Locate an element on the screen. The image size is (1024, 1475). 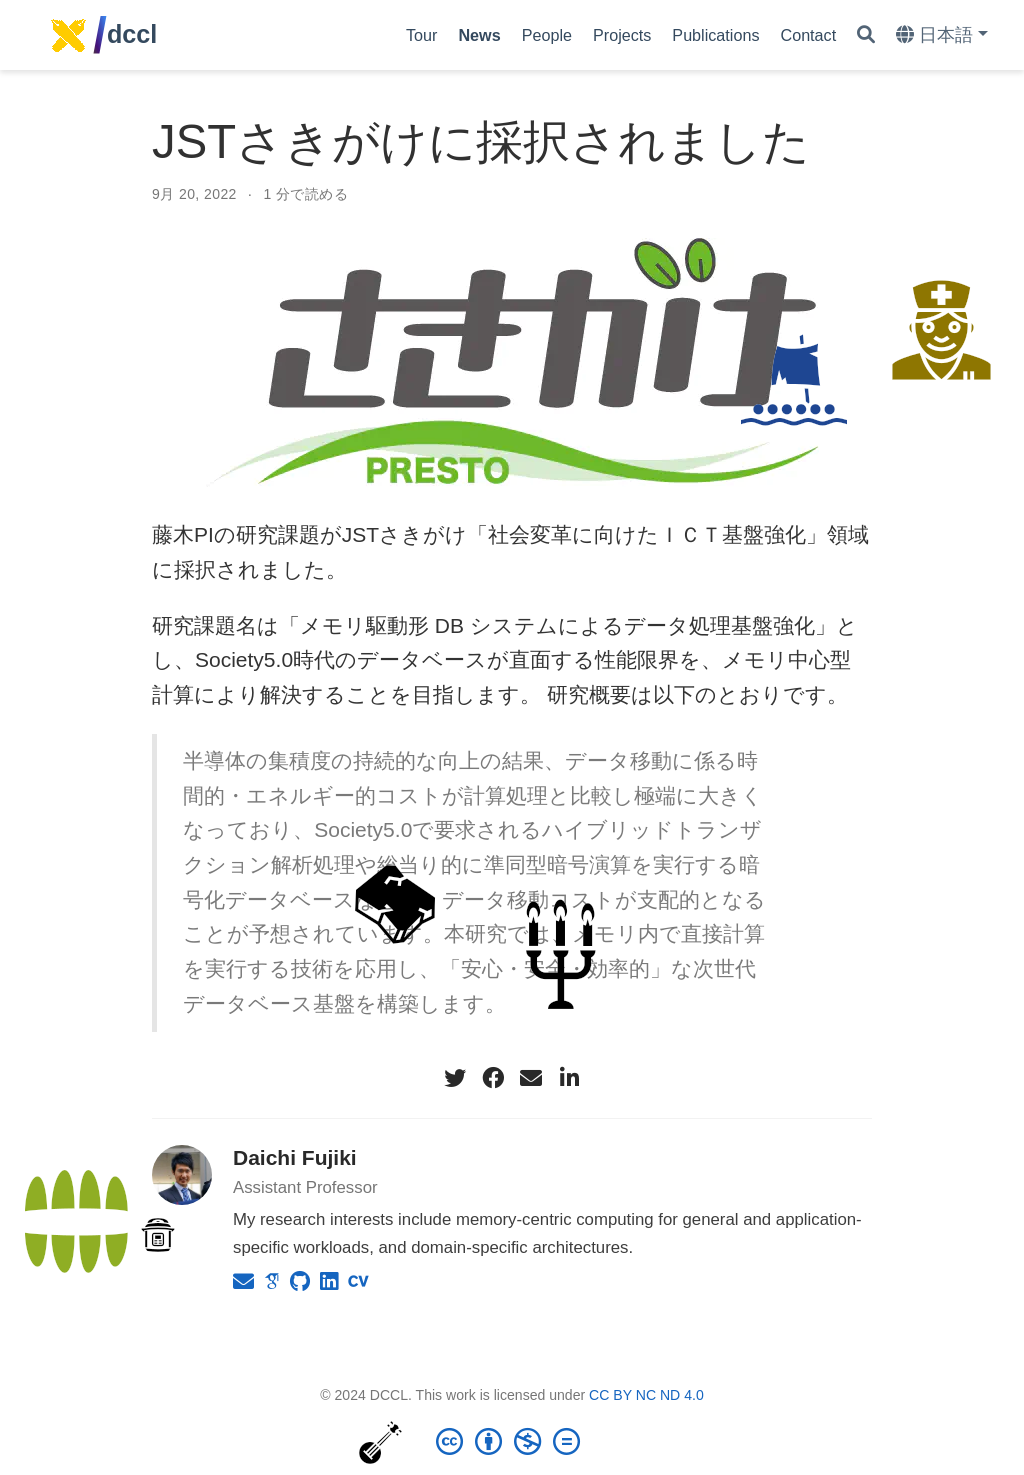
view dental health or teeth information is located at coordinates (76, 1221).